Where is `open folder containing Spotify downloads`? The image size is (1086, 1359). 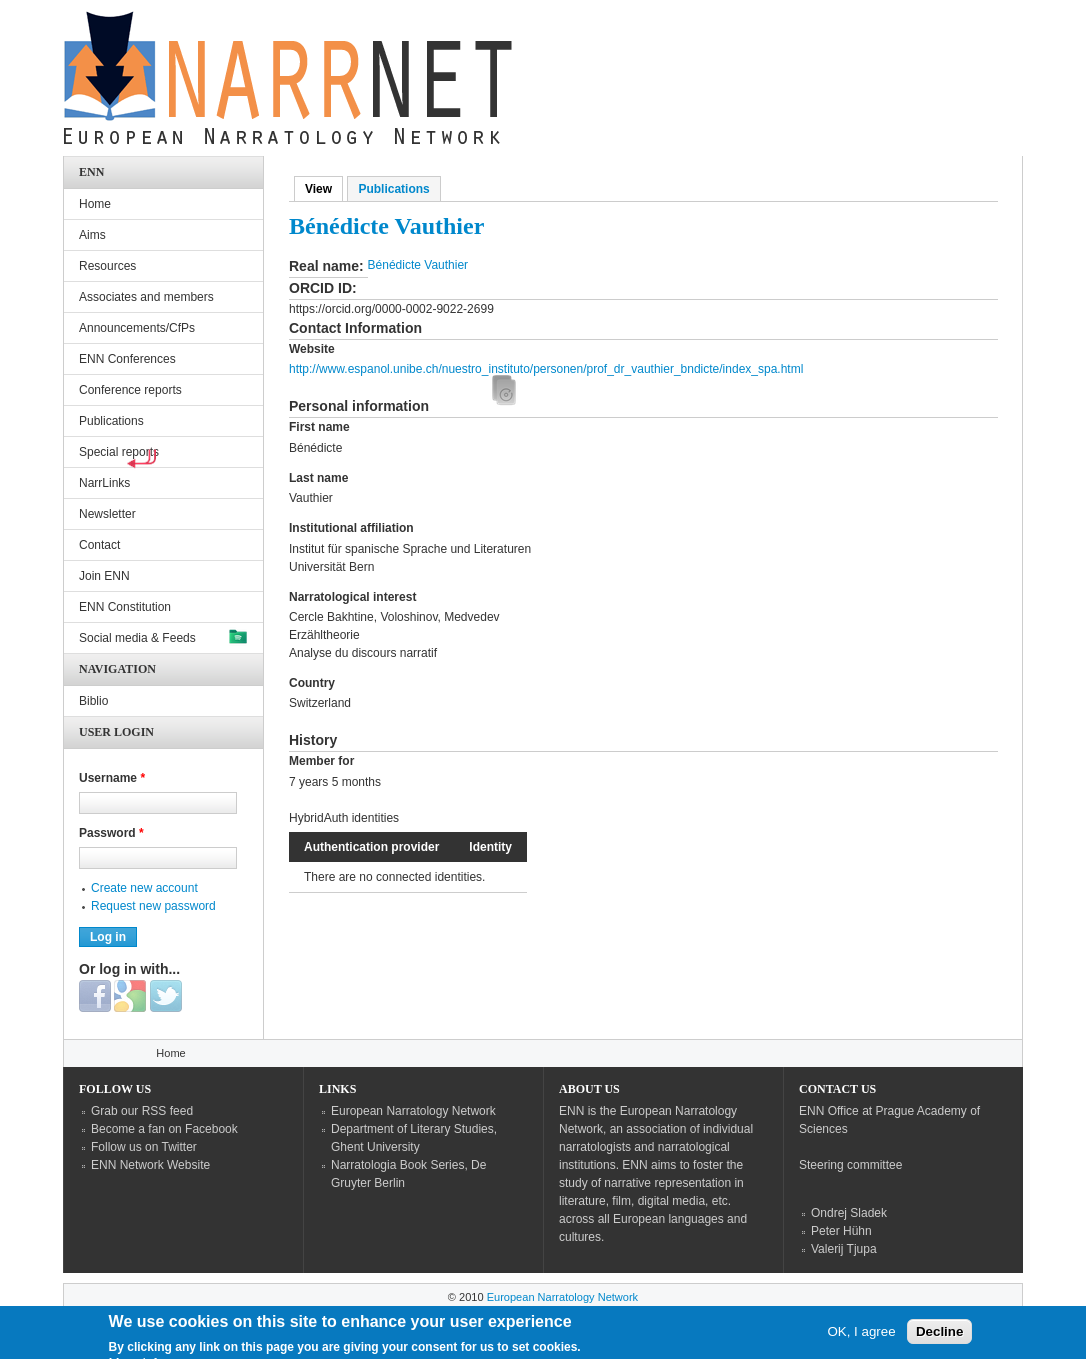
open folder containing Spotify downloads is located at coordinates (238, 637).